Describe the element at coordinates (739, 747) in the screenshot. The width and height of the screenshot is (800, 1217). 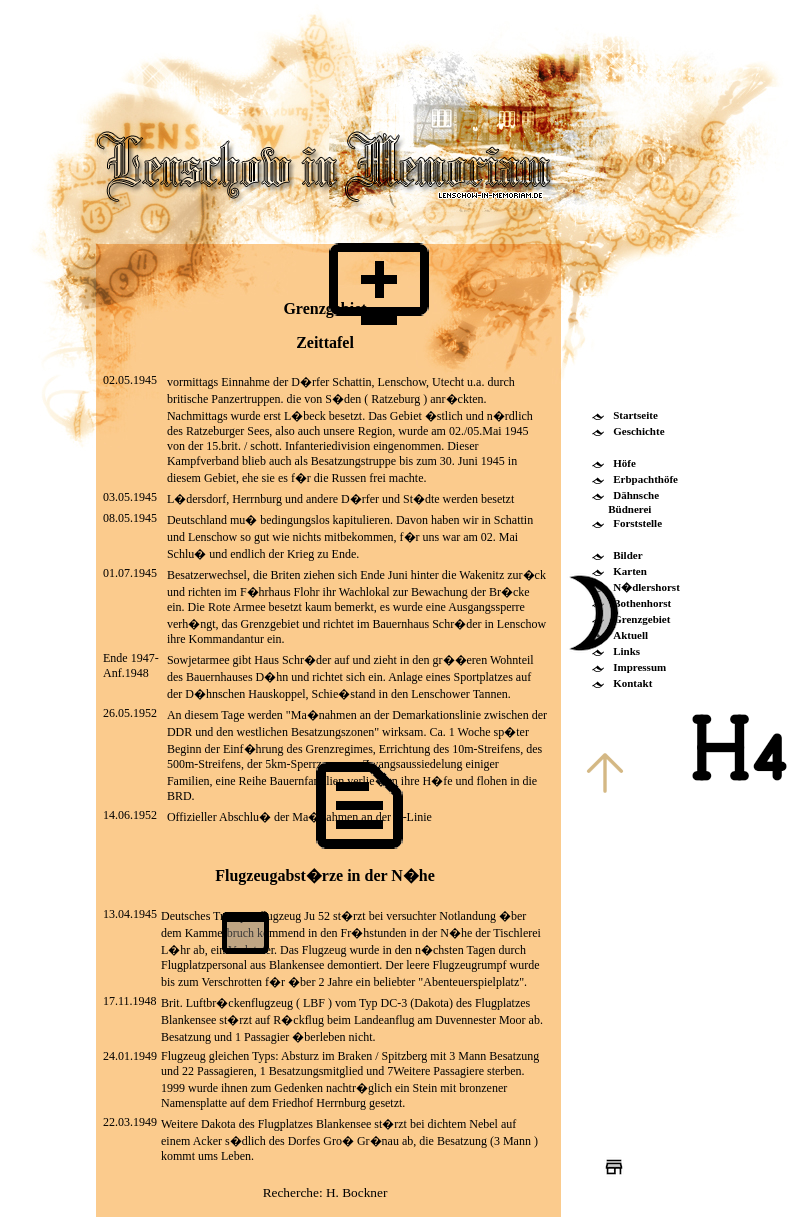
I see `format text as heading level 4` at that location.